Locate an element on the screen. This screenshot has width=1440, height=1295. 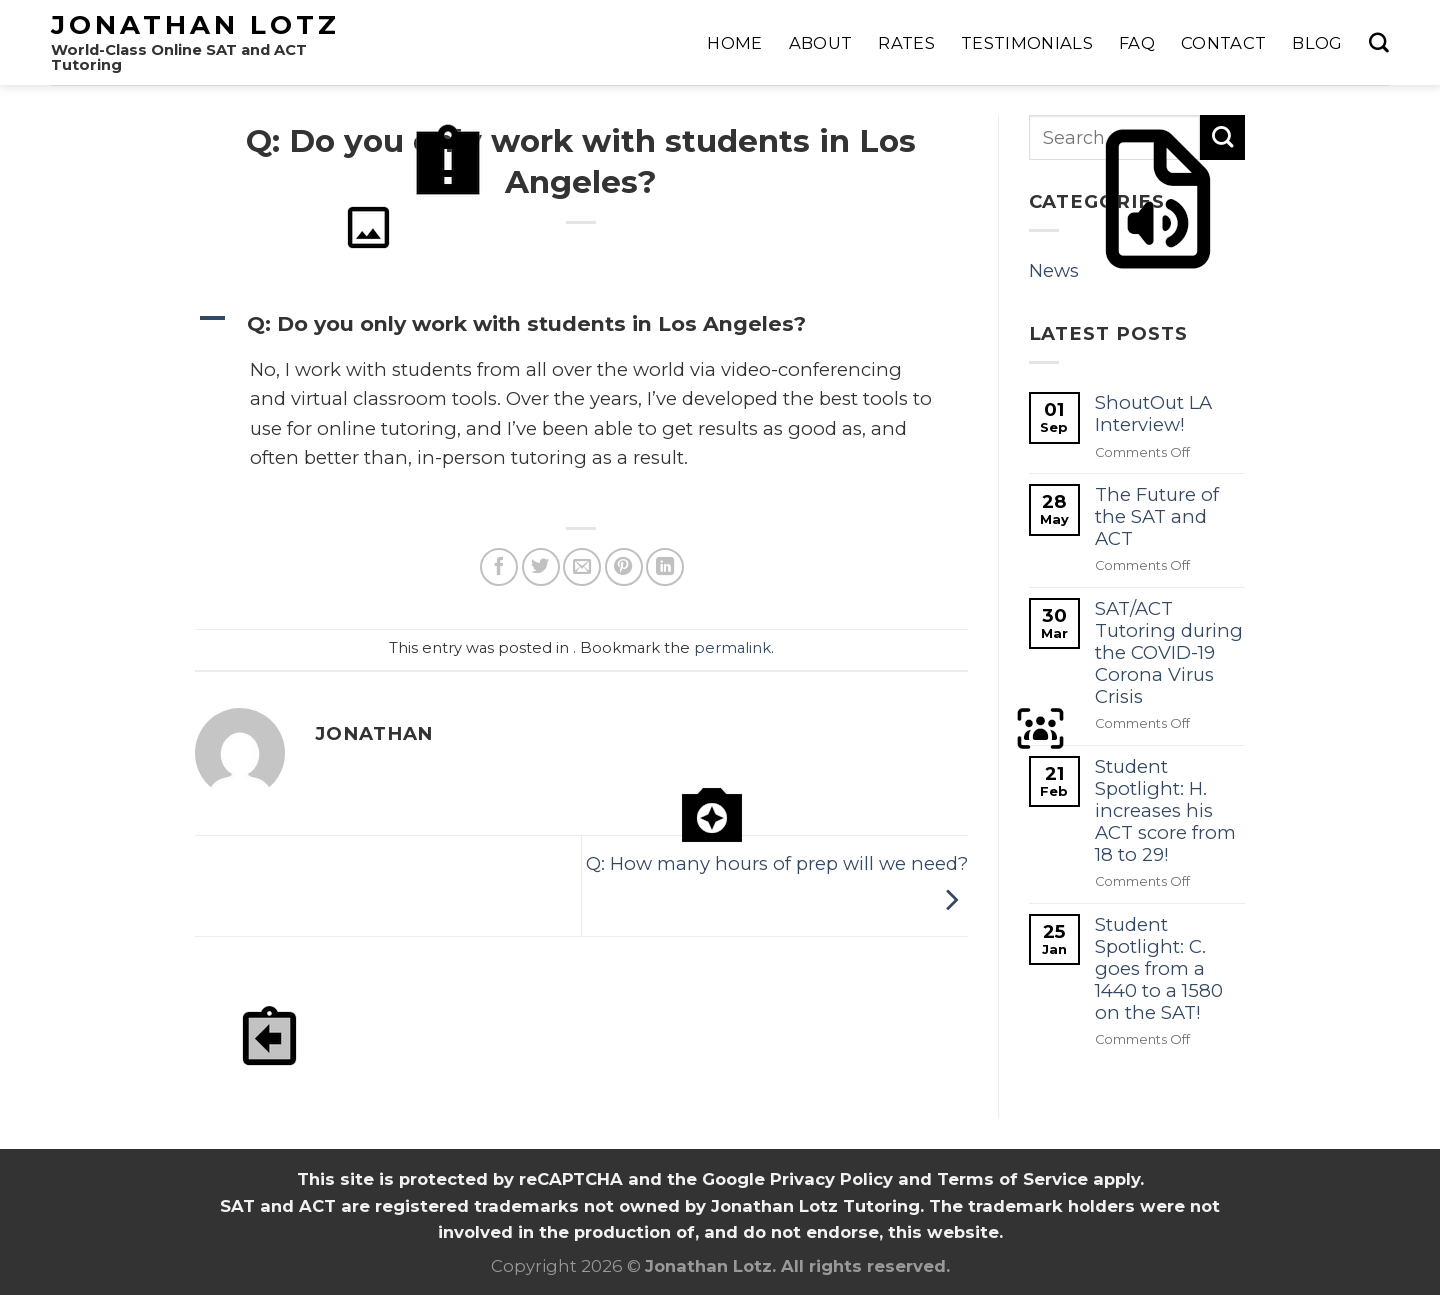
view original image without cropping is located at coordinates (368, 227).